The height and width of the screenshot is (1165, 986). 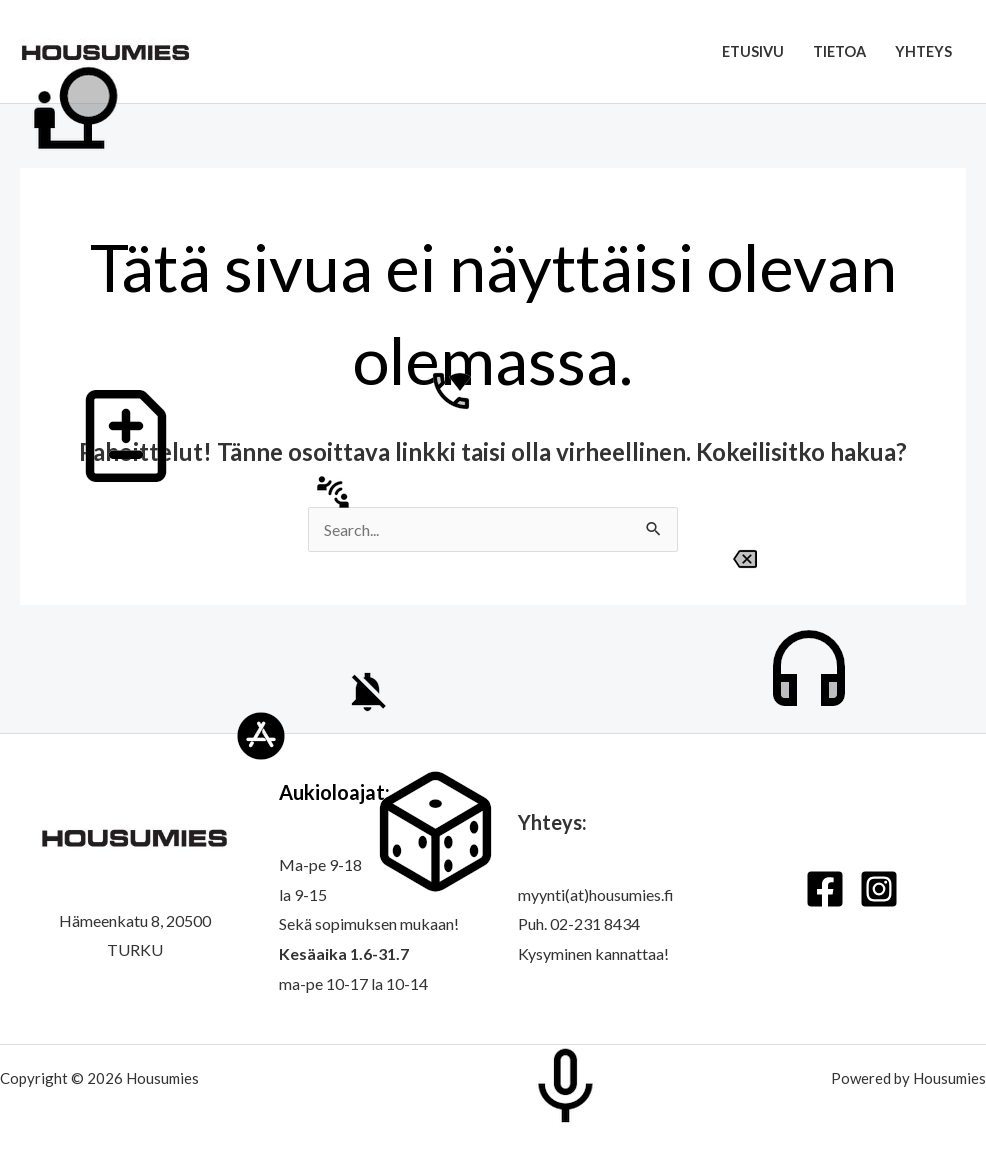 What do you see at coordinates (75, 107) in the screenshot?
I see `explore nature or outdoor activities` at bounding box center [75, 107].